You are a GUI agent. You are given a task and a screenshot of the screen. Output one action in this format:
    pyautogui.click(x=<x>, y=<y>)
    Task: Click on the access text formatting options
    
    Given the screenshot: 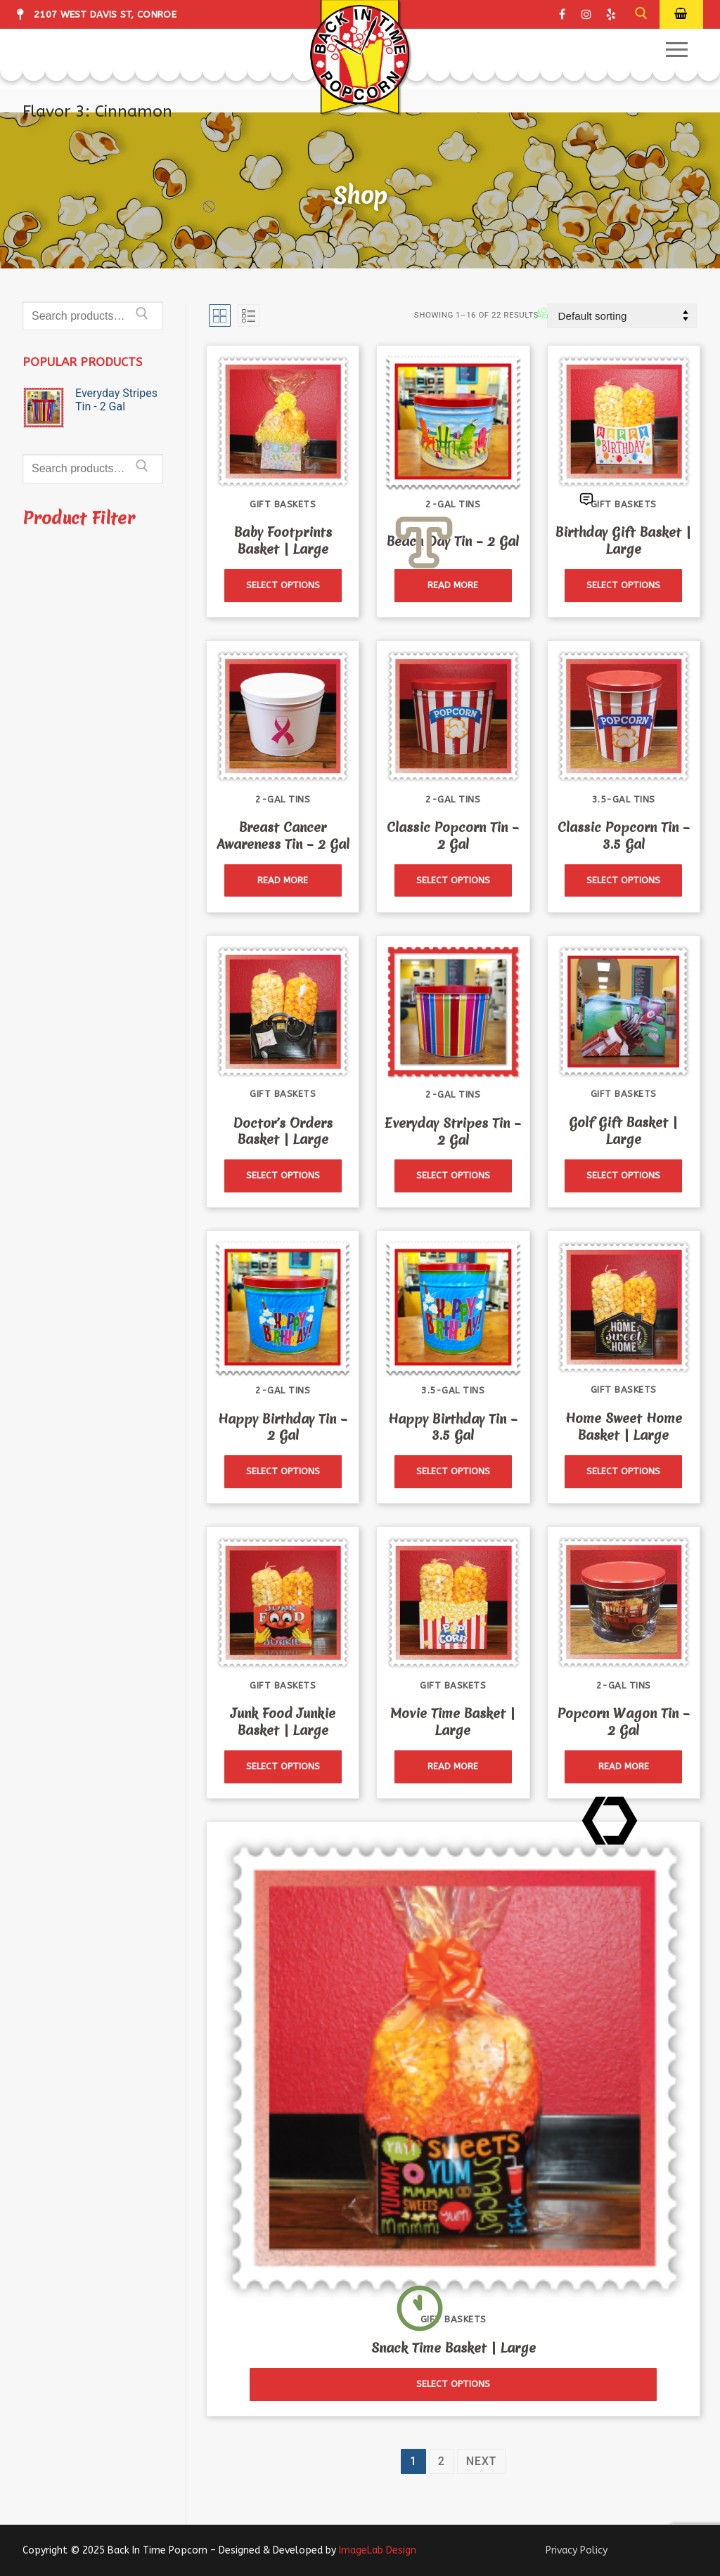 What is the action you would take?
    pyautogui.click(x=424, y=542)
    